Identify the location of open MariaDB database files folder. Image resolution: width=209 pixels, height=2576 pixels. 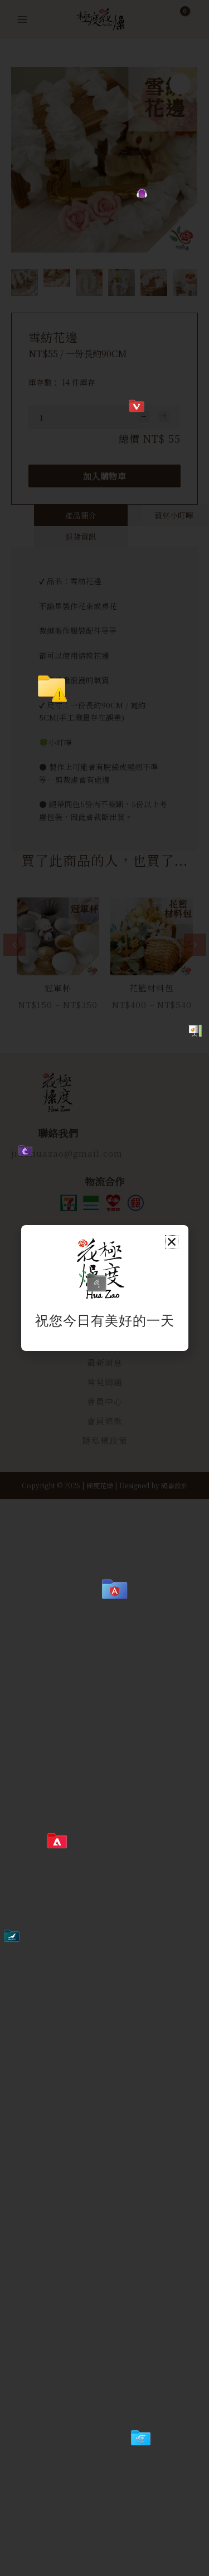
(12, 1936).